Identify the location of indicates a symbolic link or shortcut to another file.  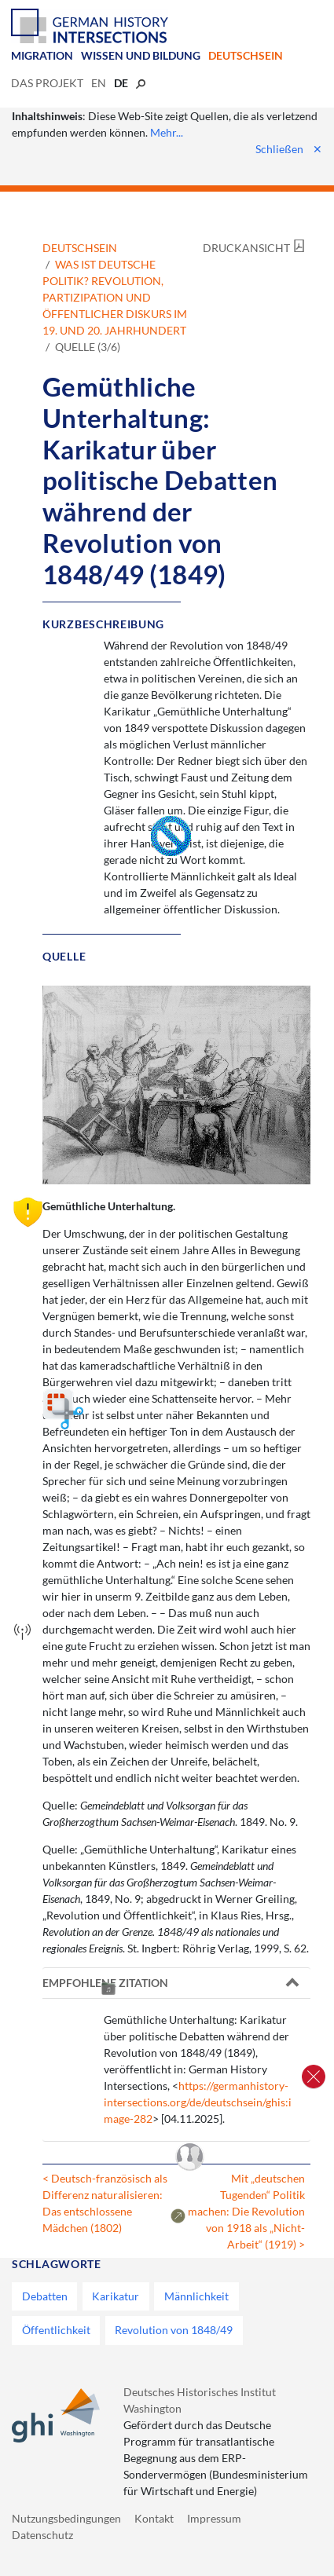
(178, 2216).